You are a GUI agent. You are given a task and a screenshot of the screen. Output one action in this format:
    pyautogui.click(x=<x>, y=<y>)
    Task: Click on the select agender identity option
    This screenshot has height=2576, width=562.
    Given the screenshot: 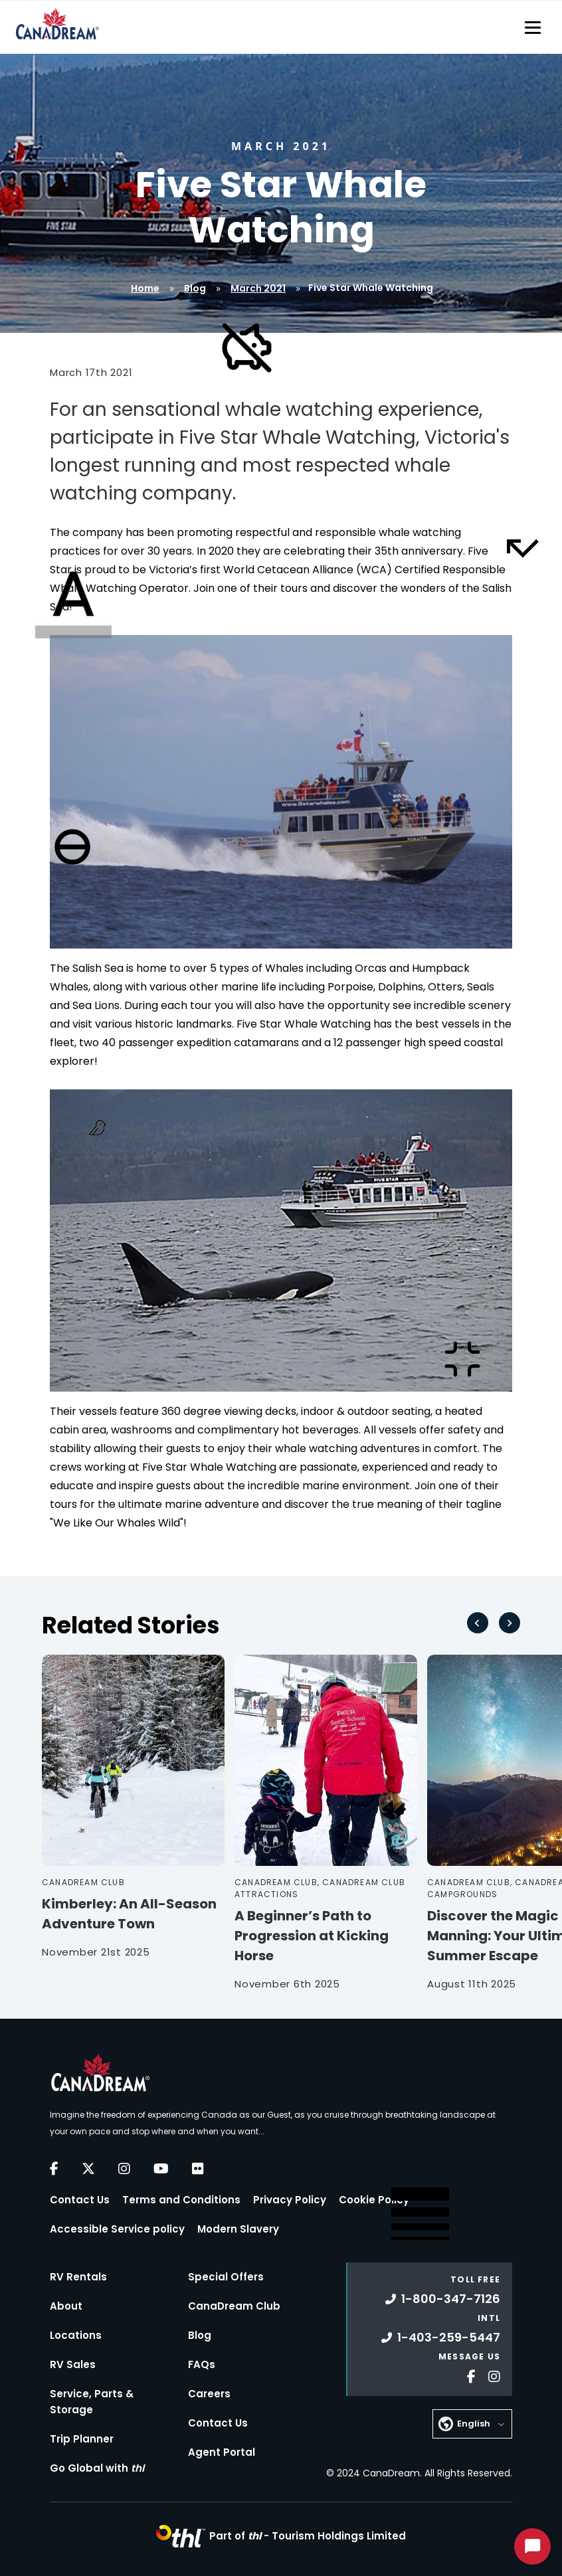 What is the action you would take?
    pyautogui.click(x=72, y=847)
    